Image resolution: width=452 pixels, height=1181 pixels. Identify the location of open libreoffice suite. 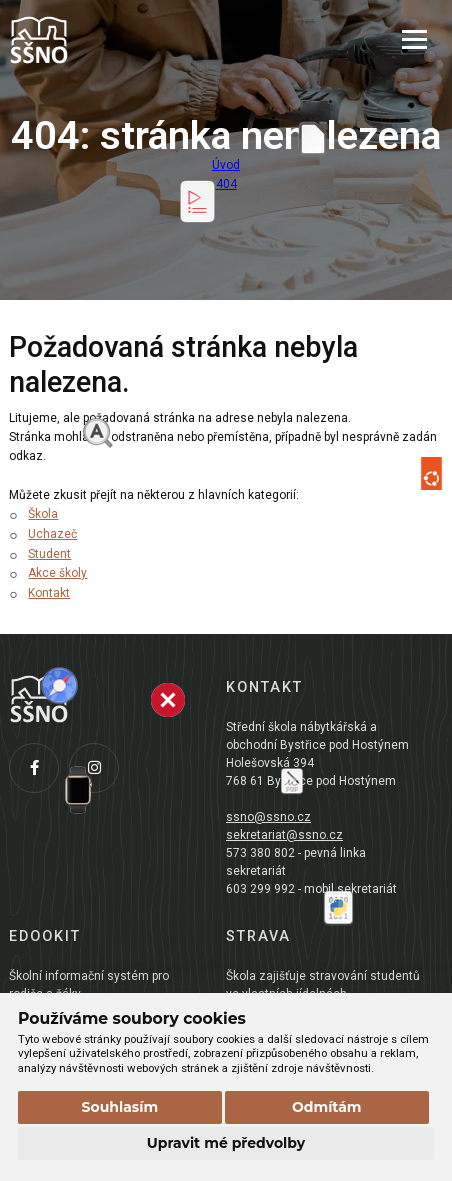
(313, 139).